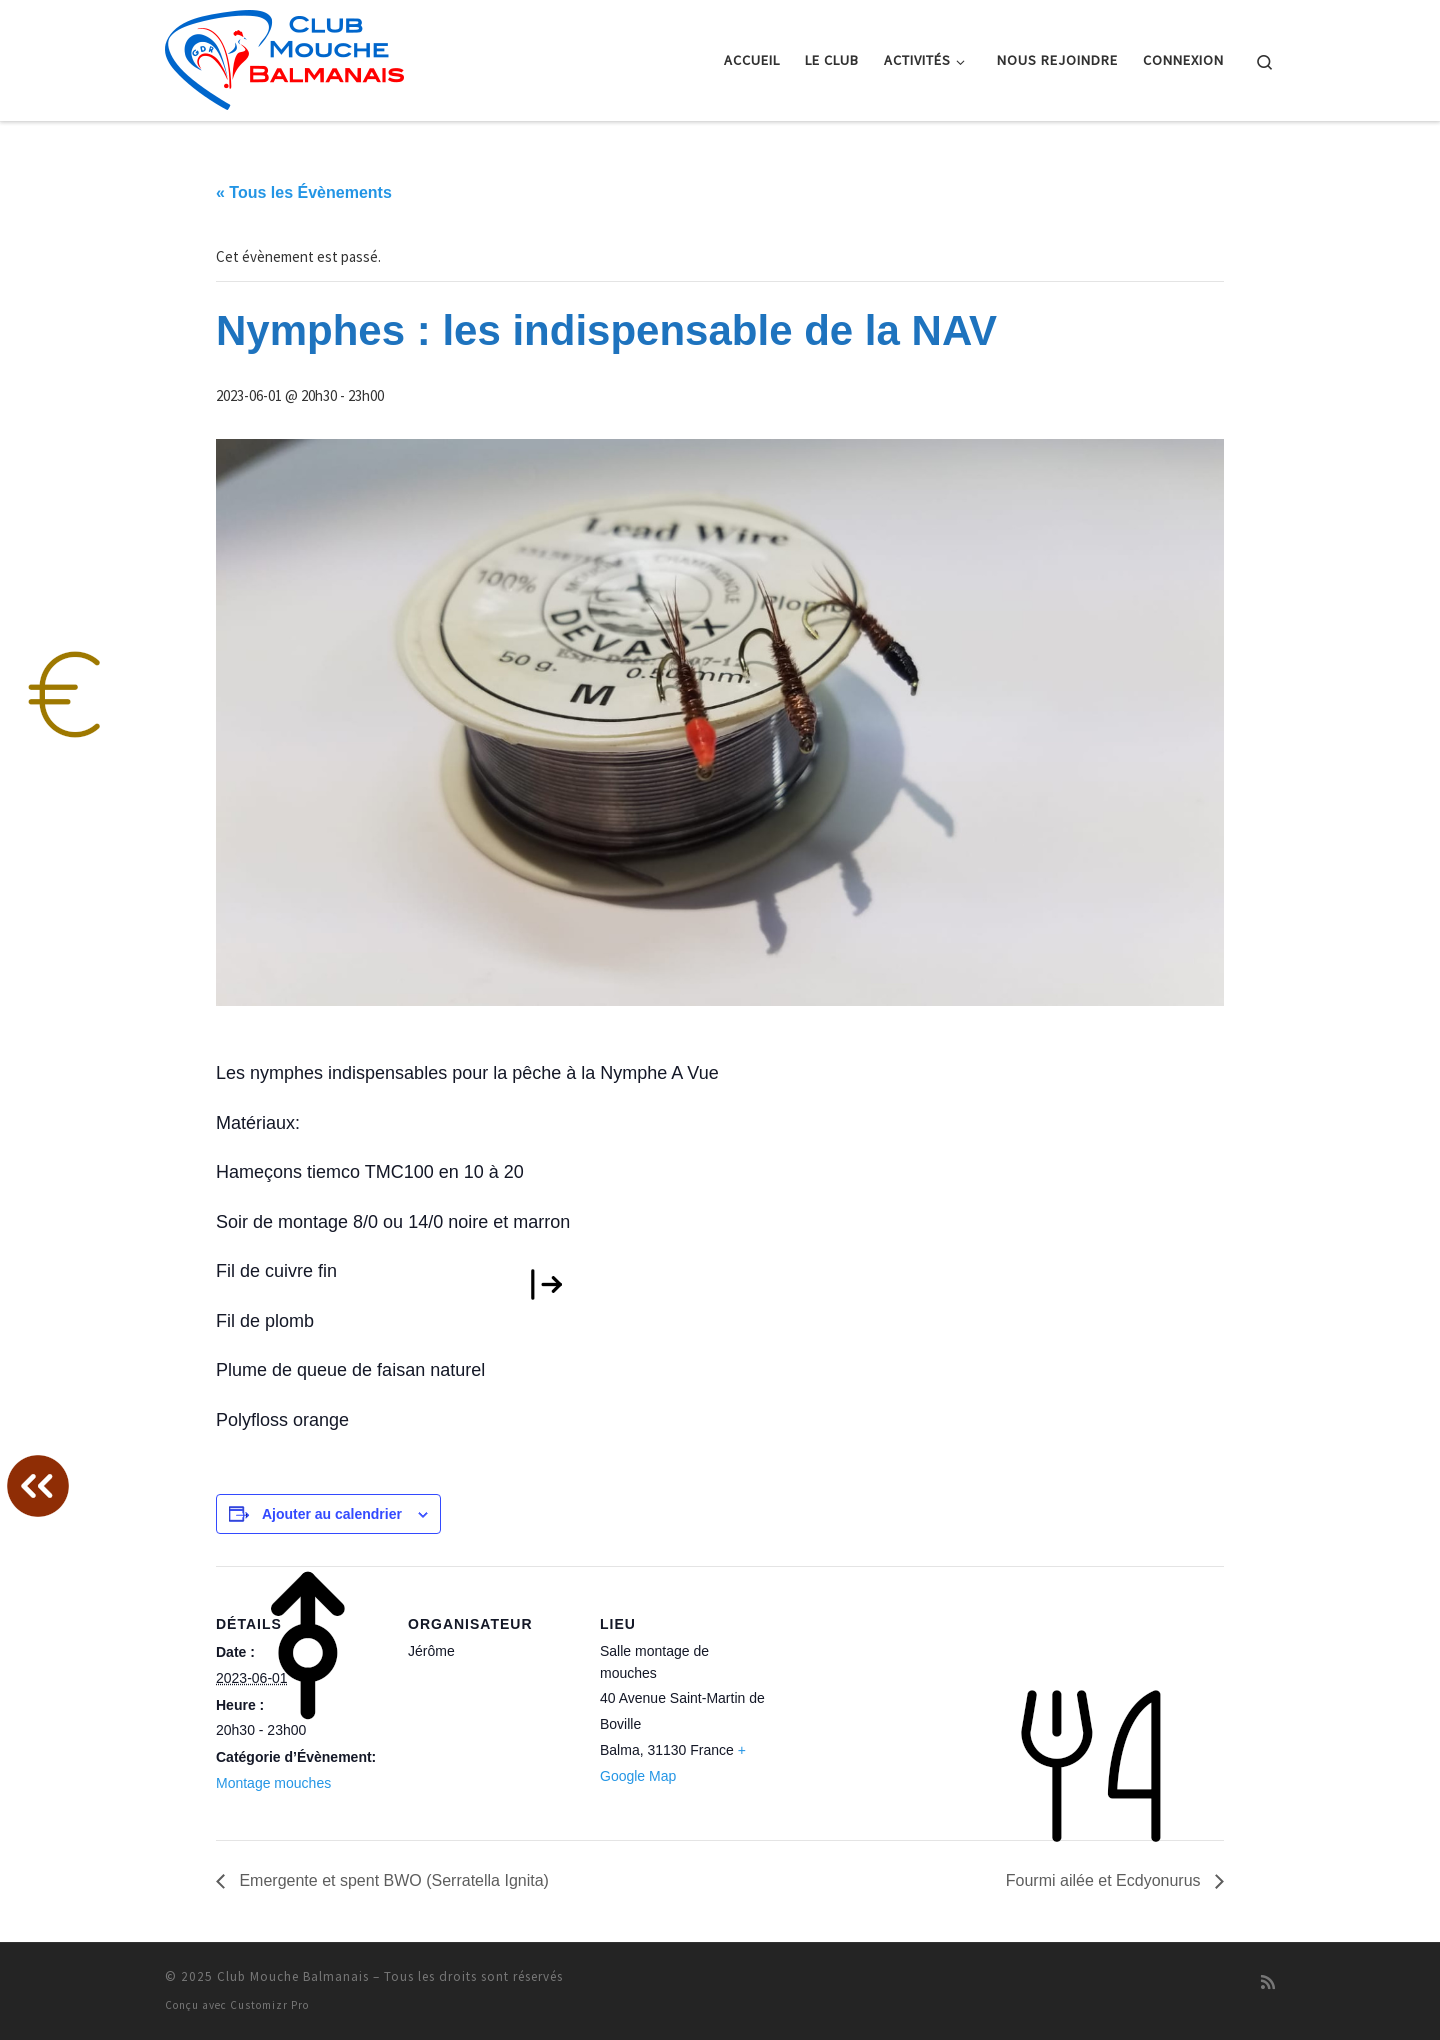  What do you see at coordinates (1094, 1763) in the screenshot?
I see `access food and dining options` at bounding box center [1094, 1763].